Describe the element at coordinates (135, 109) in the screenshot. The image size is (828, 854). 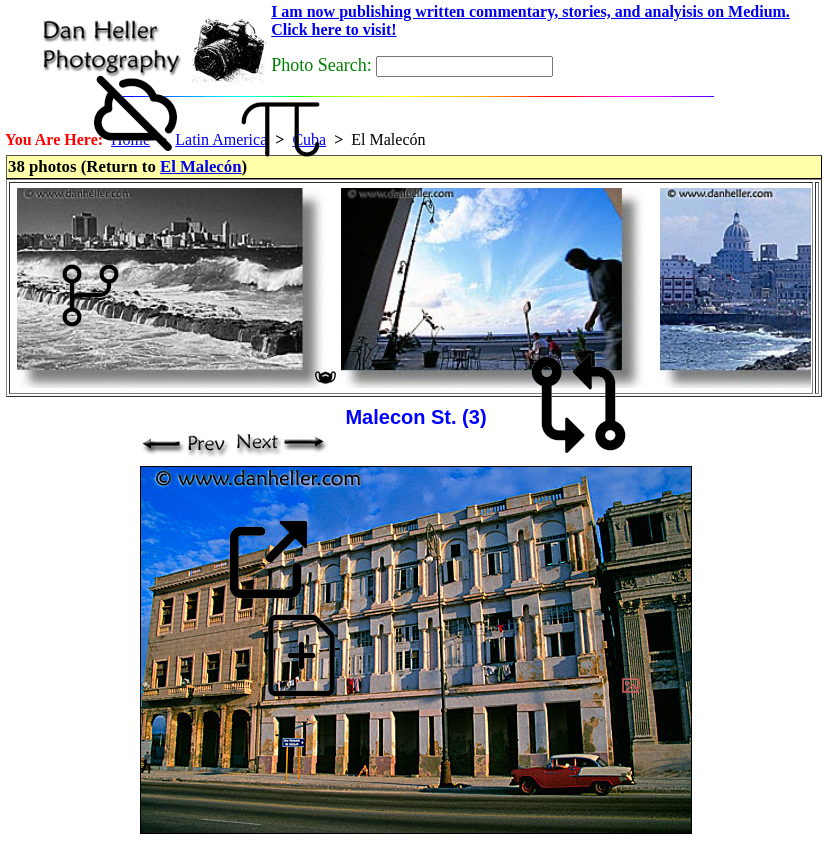
I see `indicates cloud sync is unavailable` at that location.